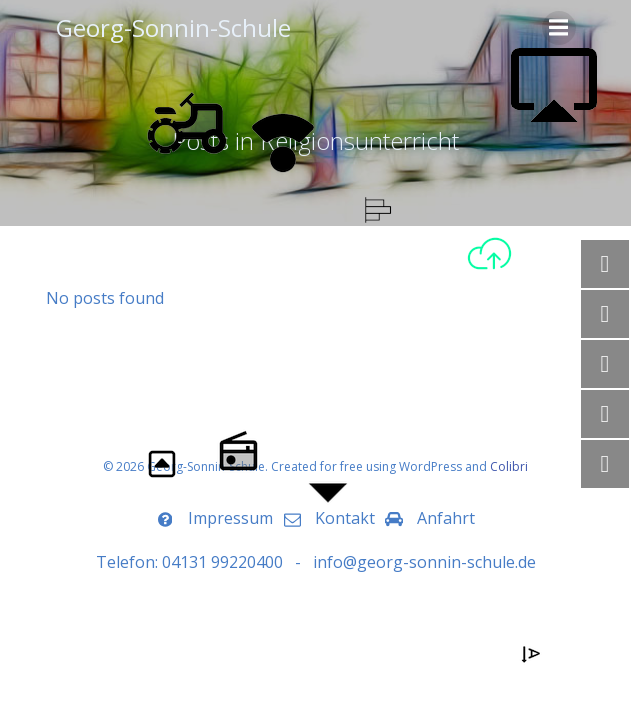  I want to click on access radio or audio streaming, so click(238, 451).